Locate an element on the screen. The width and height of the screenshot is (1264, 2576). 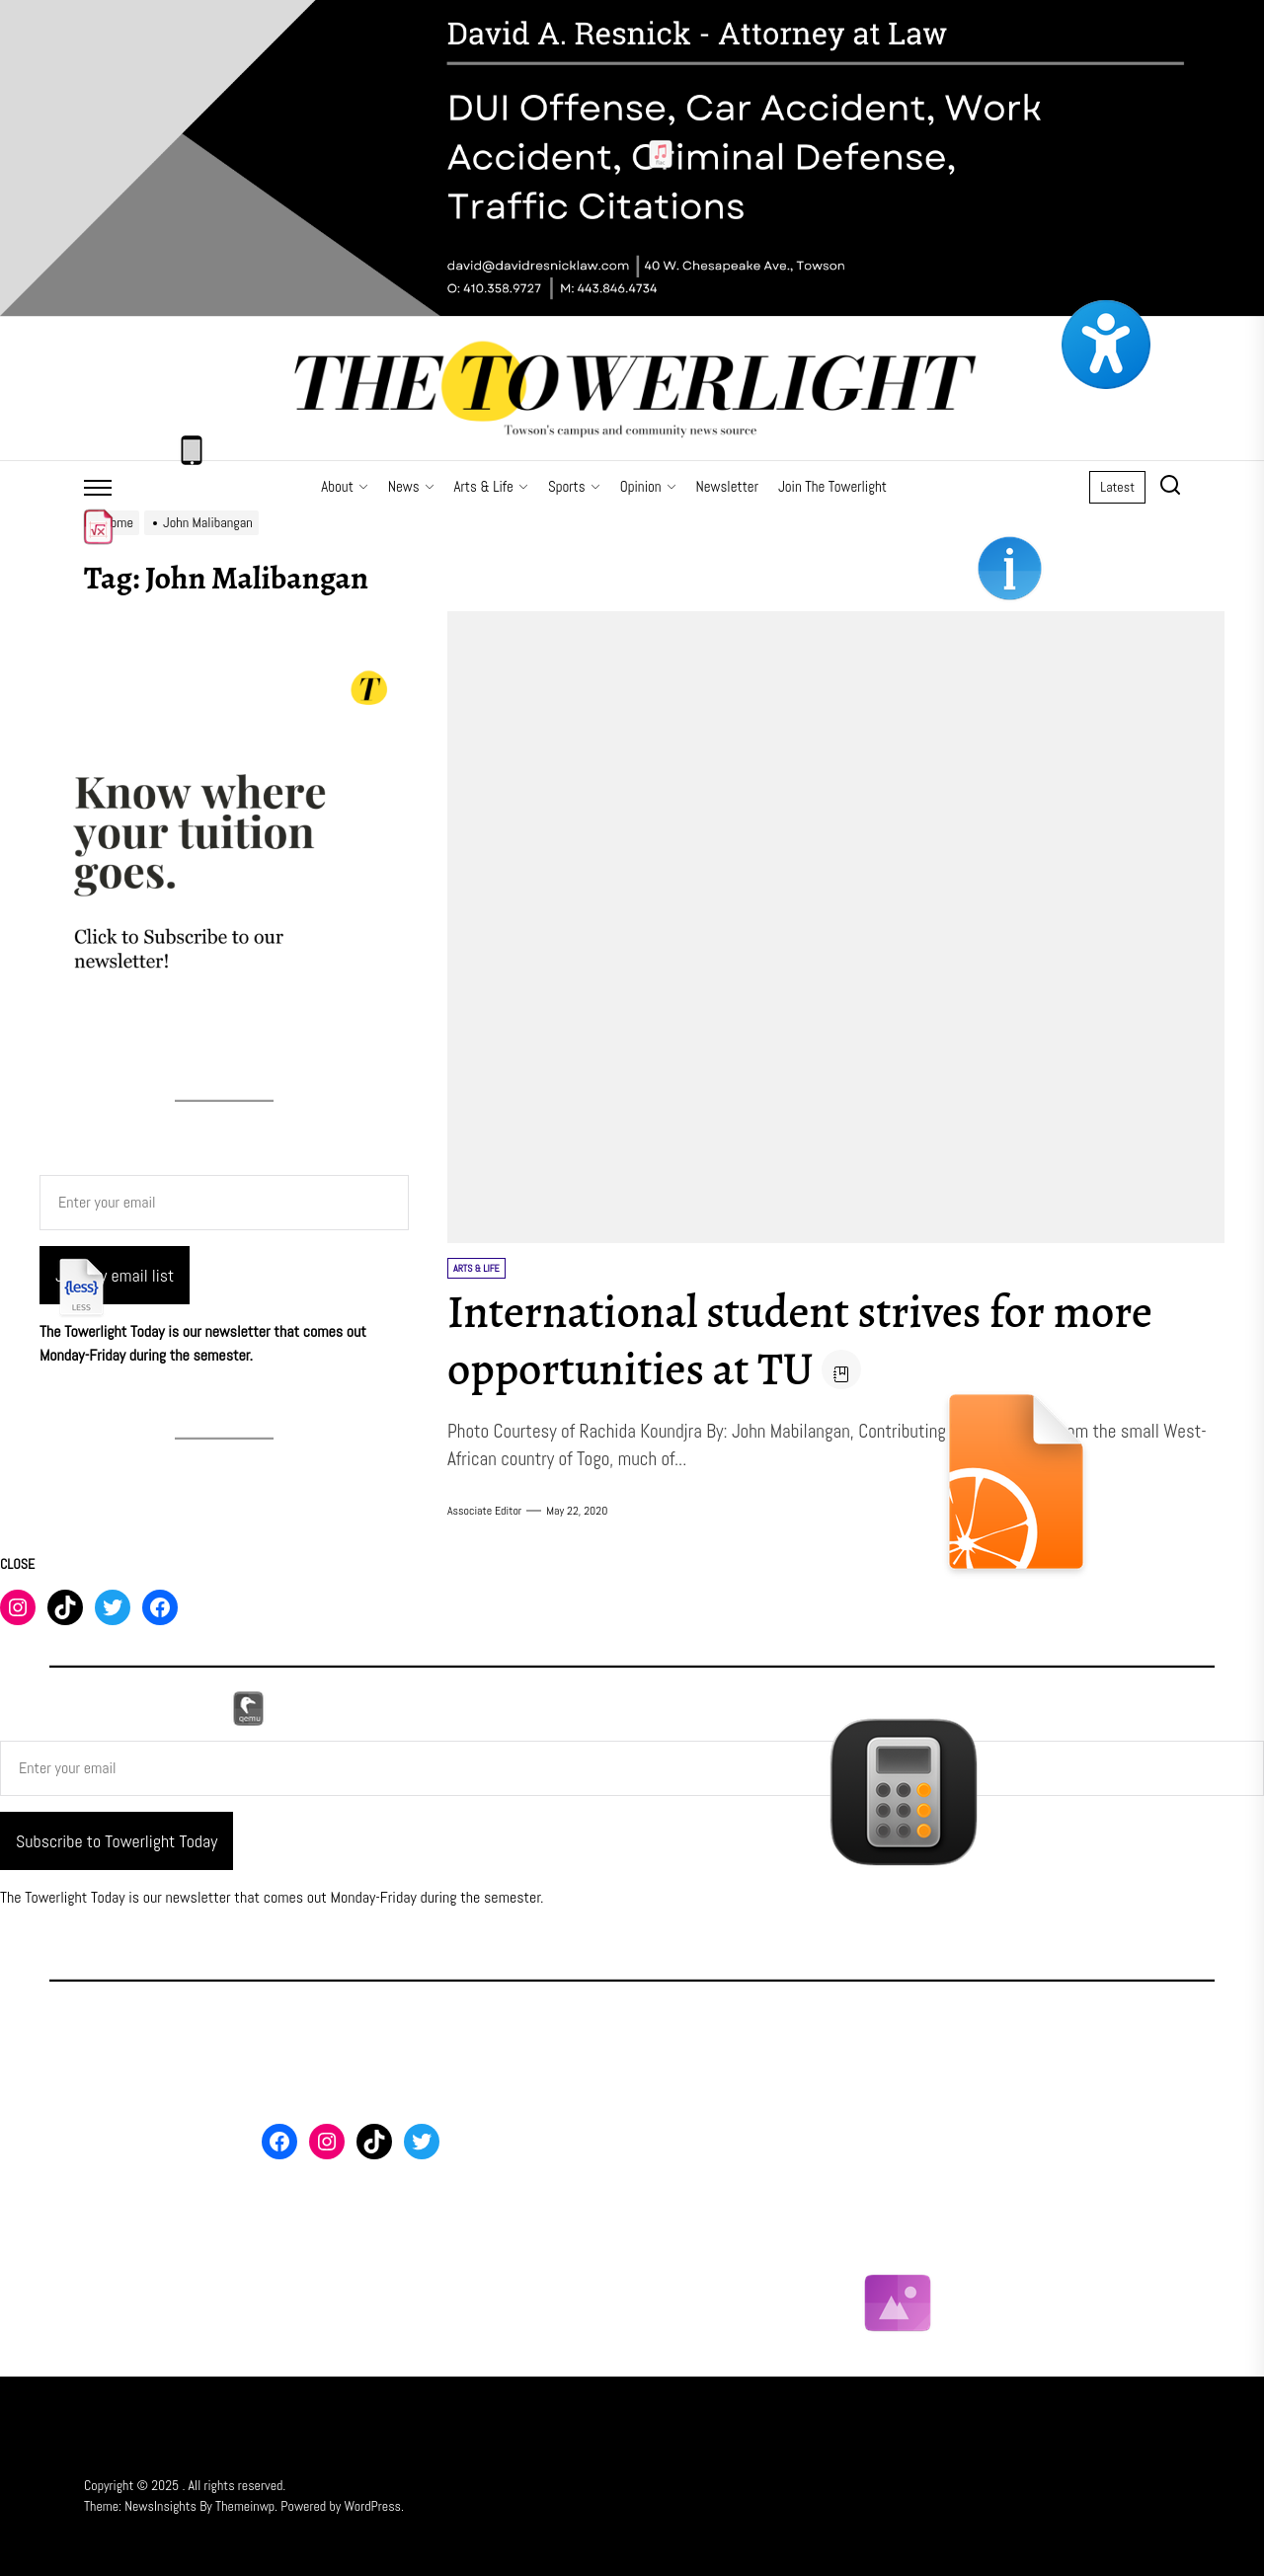
a flac audio file is located at coordinates (661, 154).